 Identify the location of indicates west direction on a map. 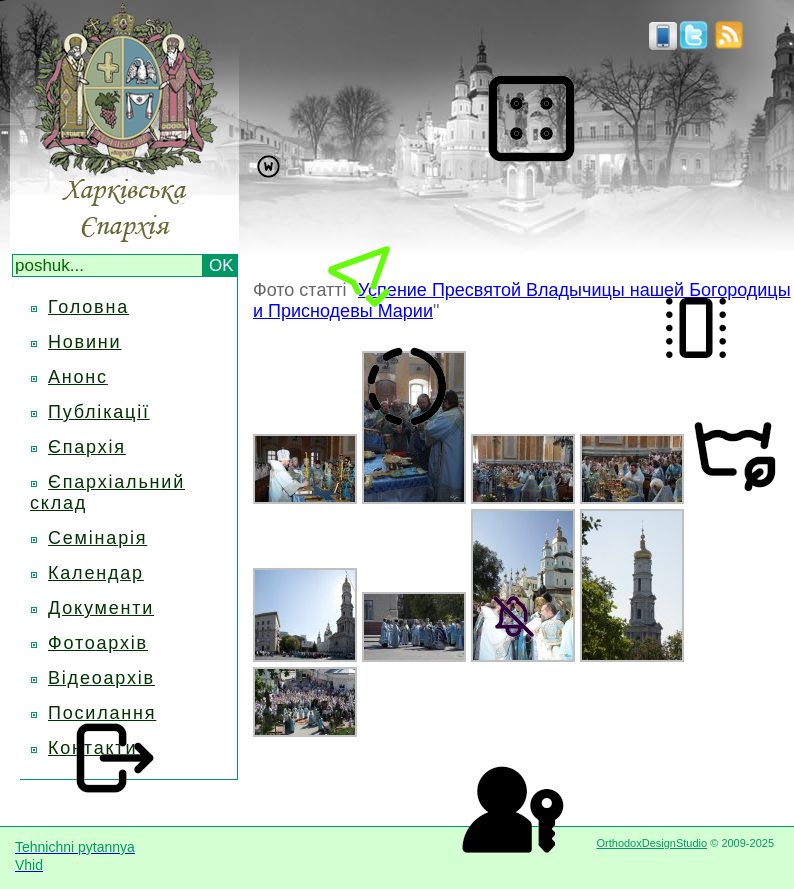
(268, 166).